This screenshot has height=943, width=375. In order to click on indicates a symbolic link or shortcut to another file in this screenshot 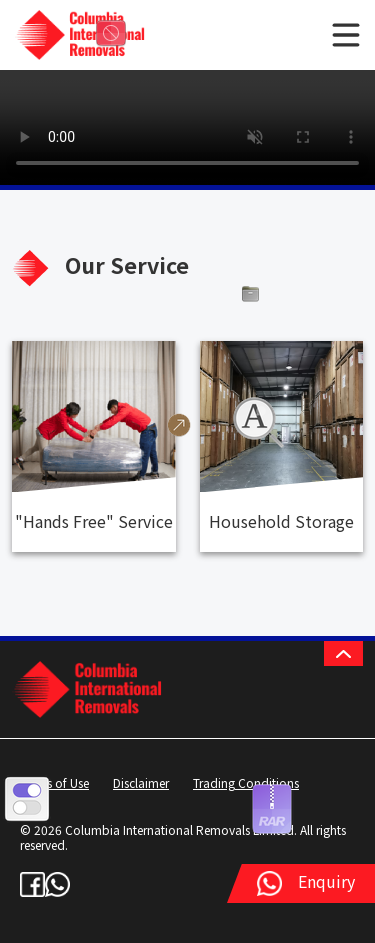, I will do `click(179, 425)`.